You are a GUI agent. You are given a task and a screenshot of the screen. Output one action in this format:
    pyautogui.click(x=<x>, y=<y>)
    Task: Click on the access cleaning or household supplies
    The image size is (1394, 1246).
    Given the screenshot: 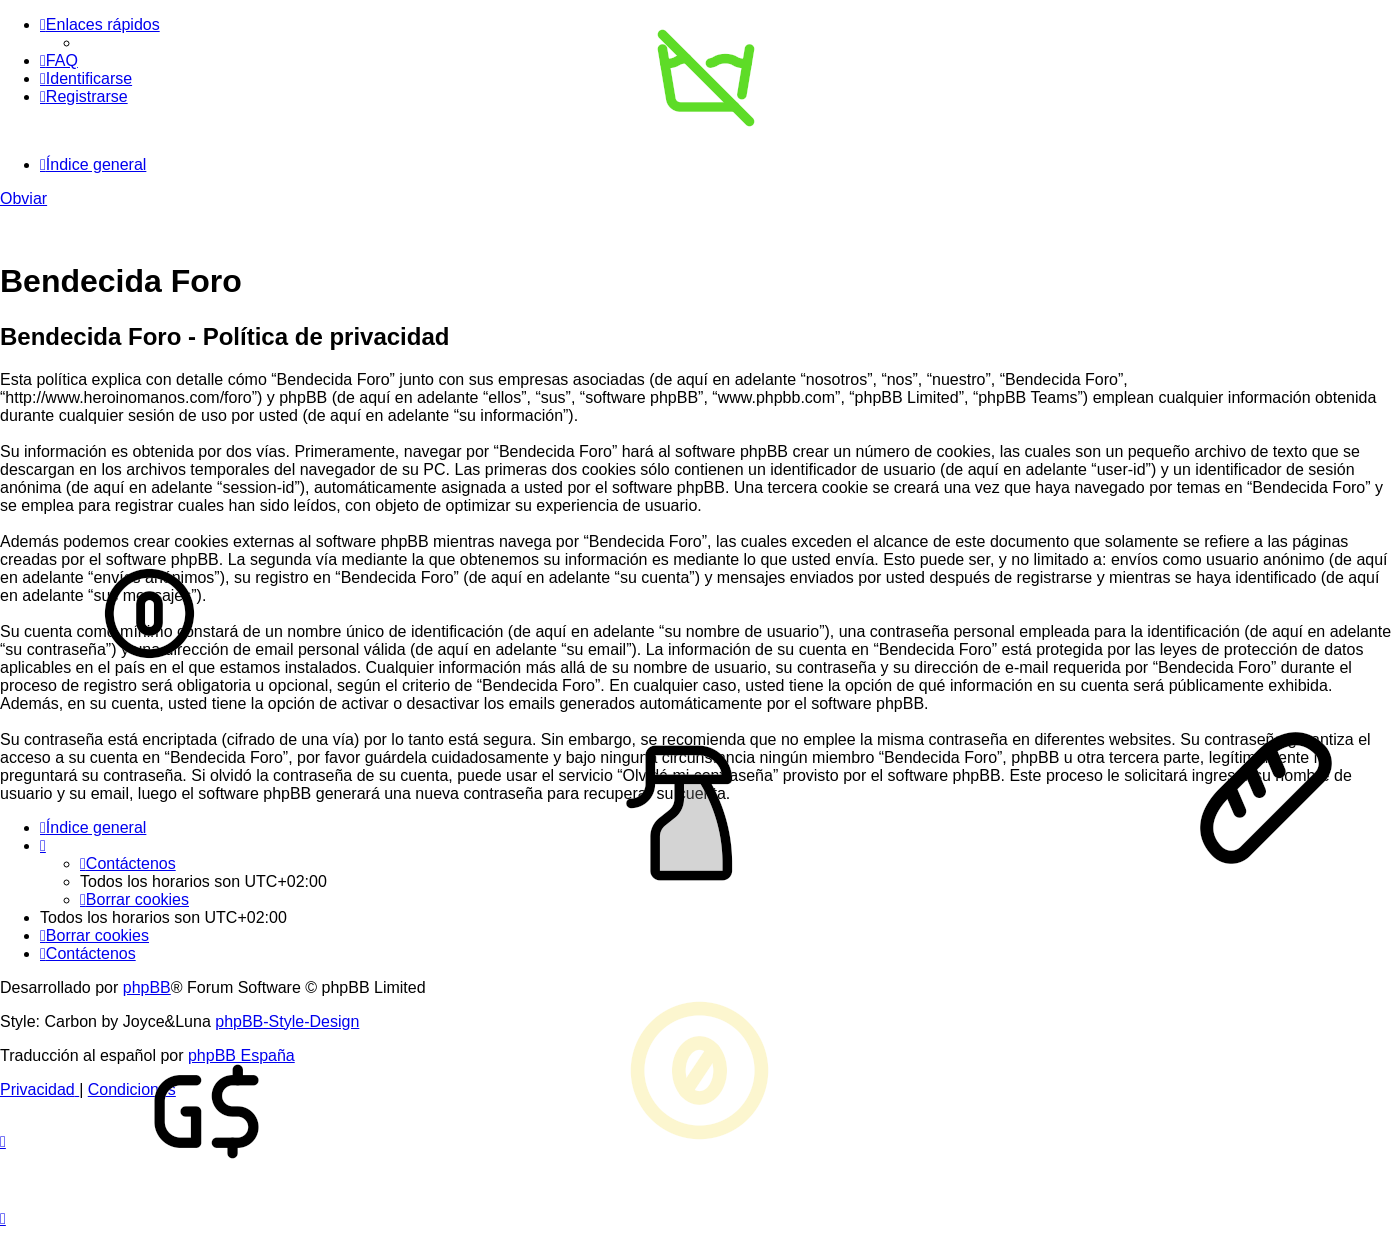 What is the action you would take?
    pyautogui.click(x=684, y=813)
    